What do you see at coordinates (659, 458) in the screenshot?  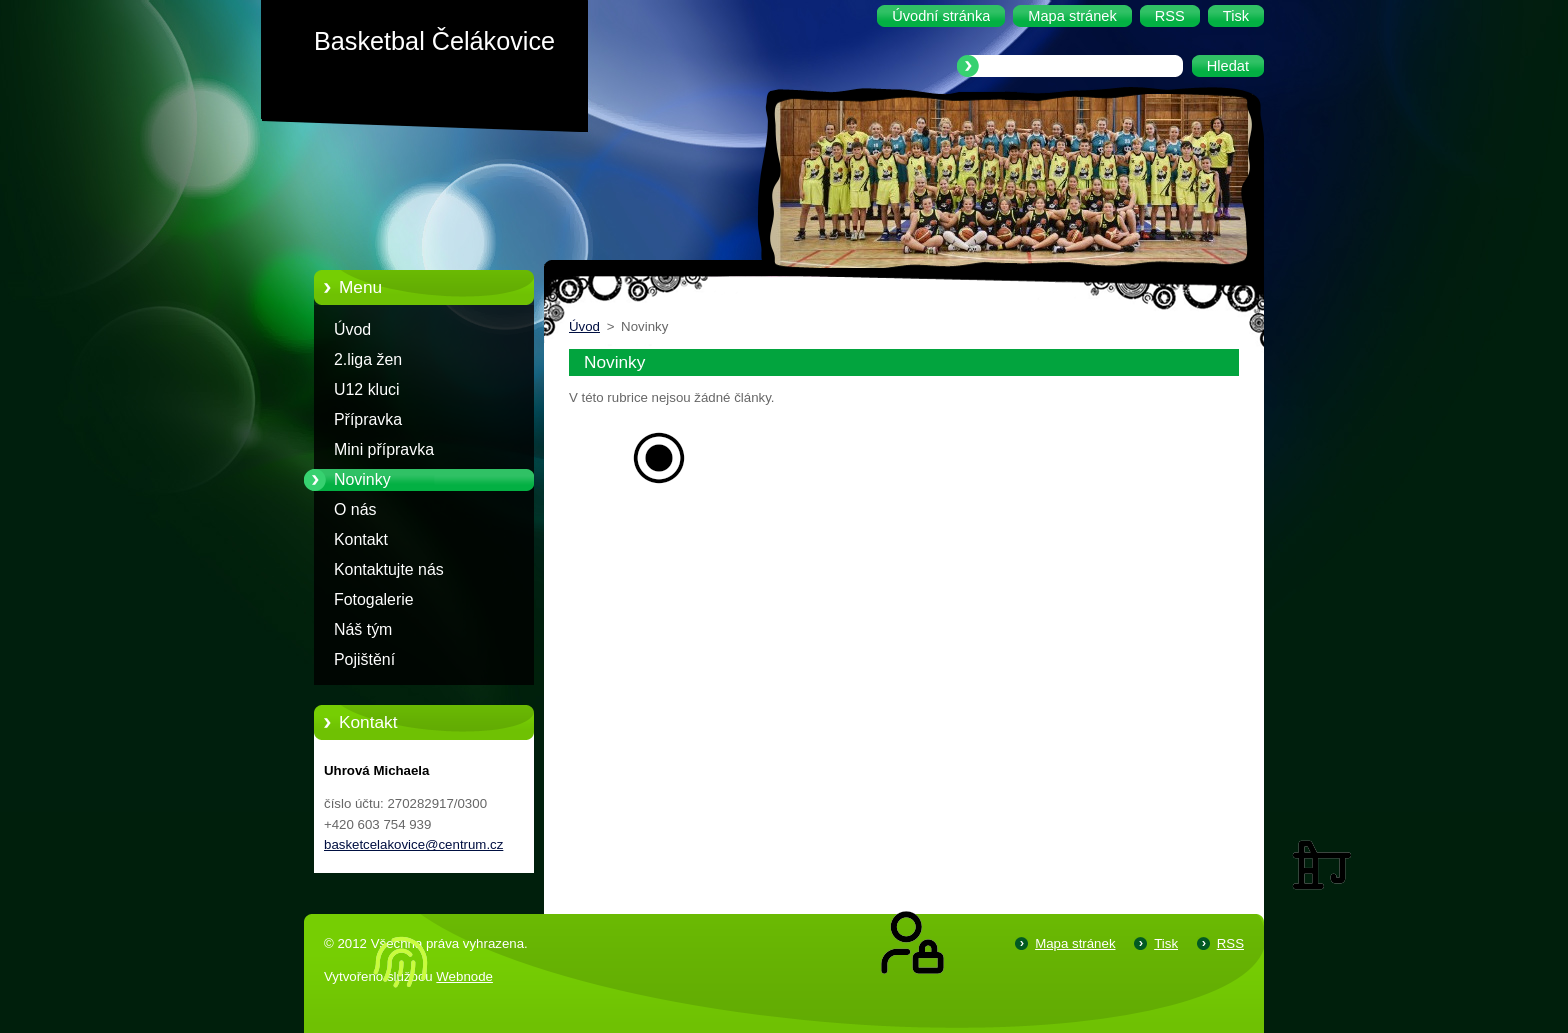 I see `a selected radio button option` at bounding box center [659, 458].